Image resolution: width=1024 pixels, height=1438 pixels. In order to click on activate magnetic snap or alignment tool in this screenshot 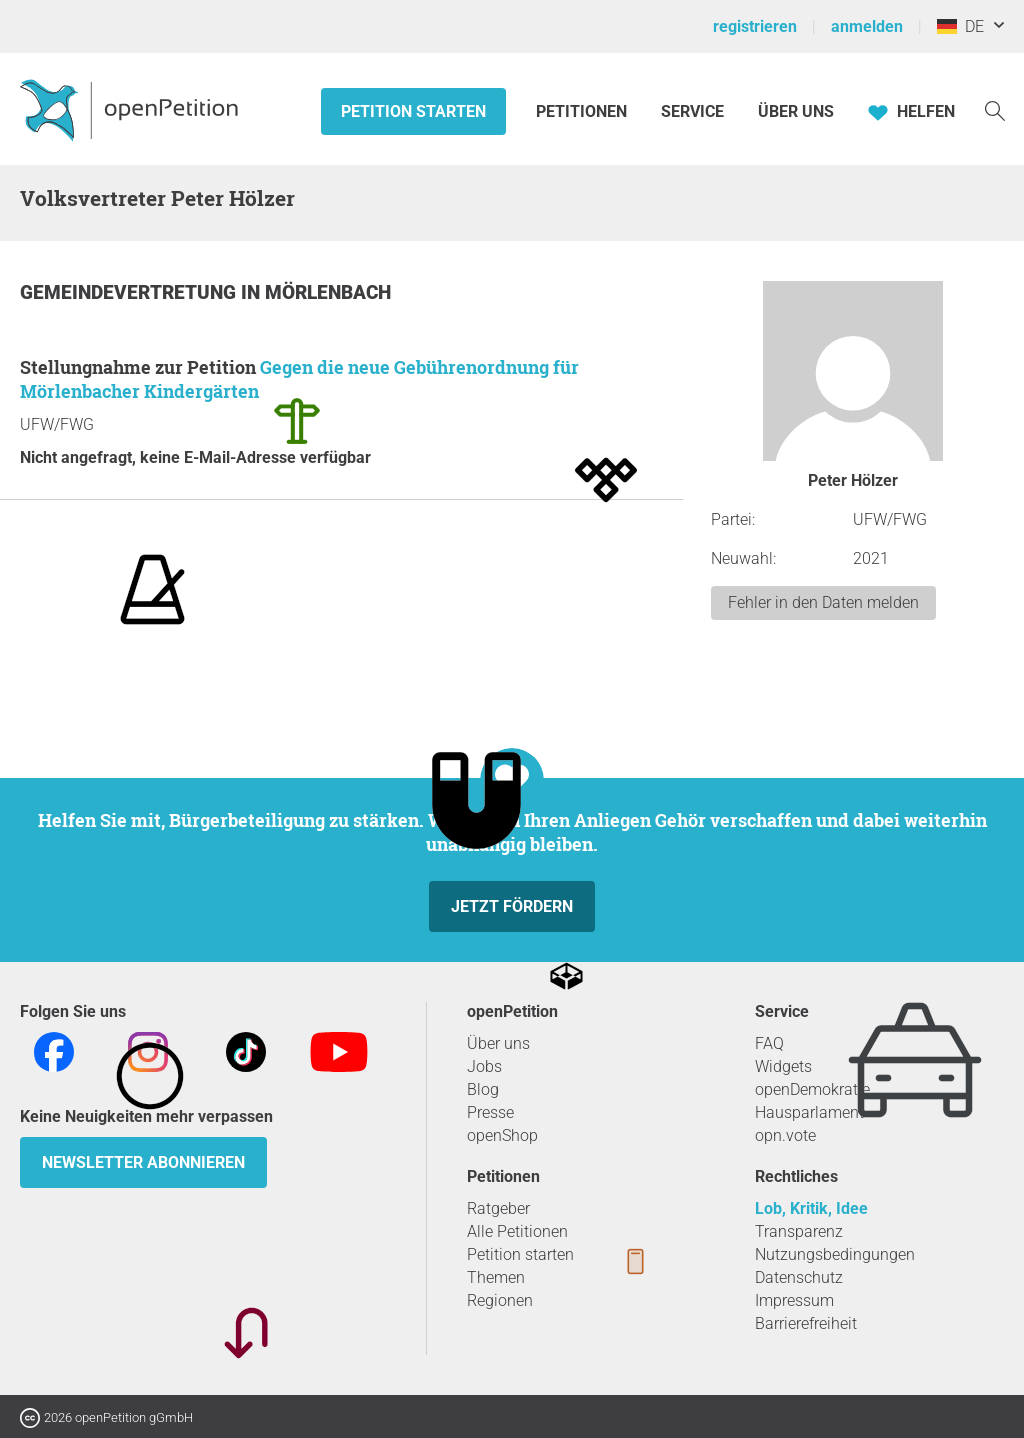, I will do `click(476, 796)`.